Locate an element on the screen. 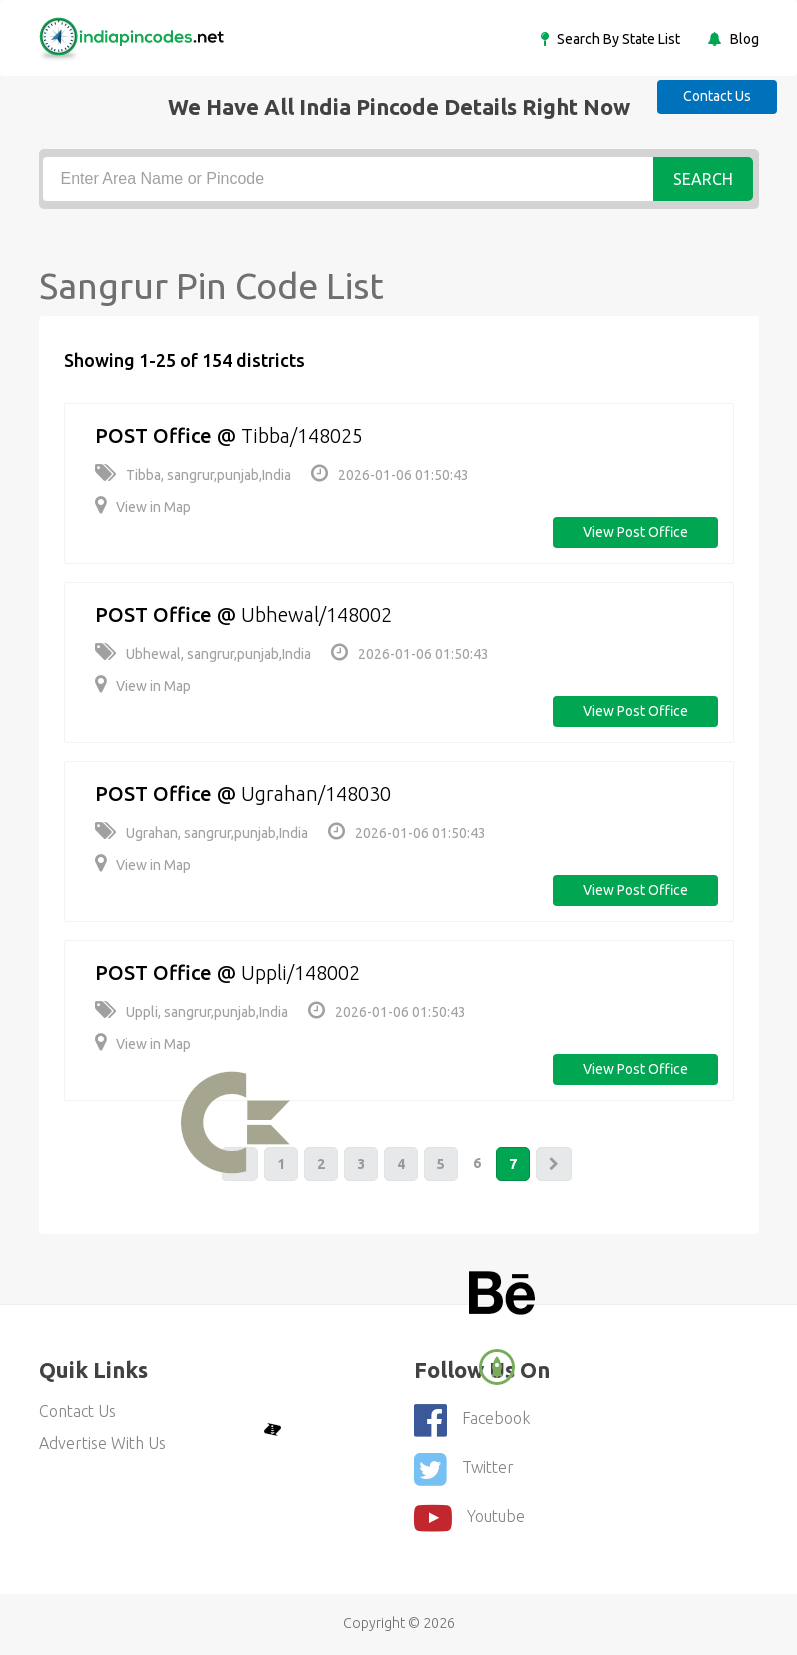 This screenshot has width=797, height=1655. commodore brand logo is located at coordinates (235, 1122).